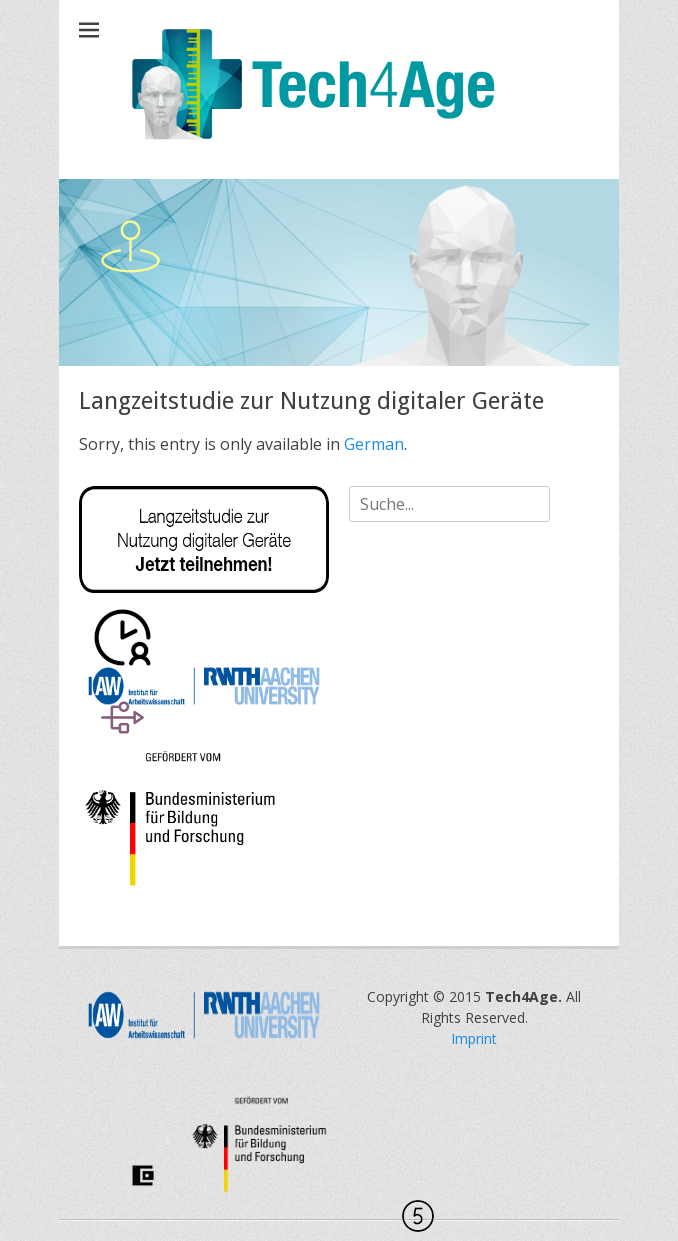 The height and width of the screenshot is (1241, 678). I want to click on mark a location on the map, so click(130, 247).